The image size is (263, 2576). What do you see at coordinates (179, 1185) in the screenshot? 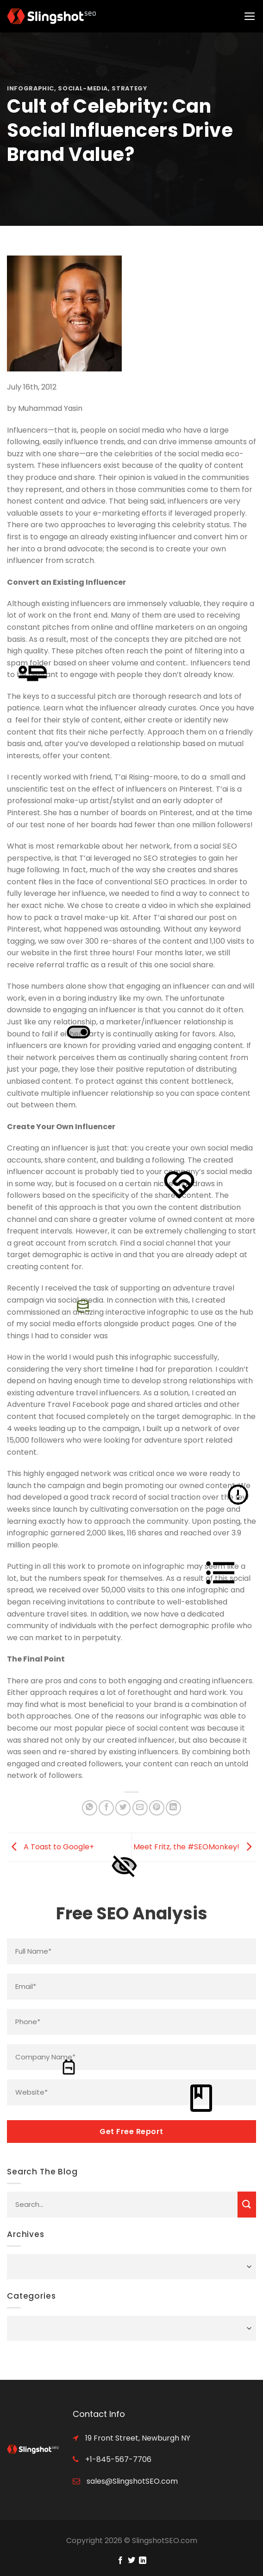
I see `support a charitable cause or donation` at bounding box center [179, 1185].